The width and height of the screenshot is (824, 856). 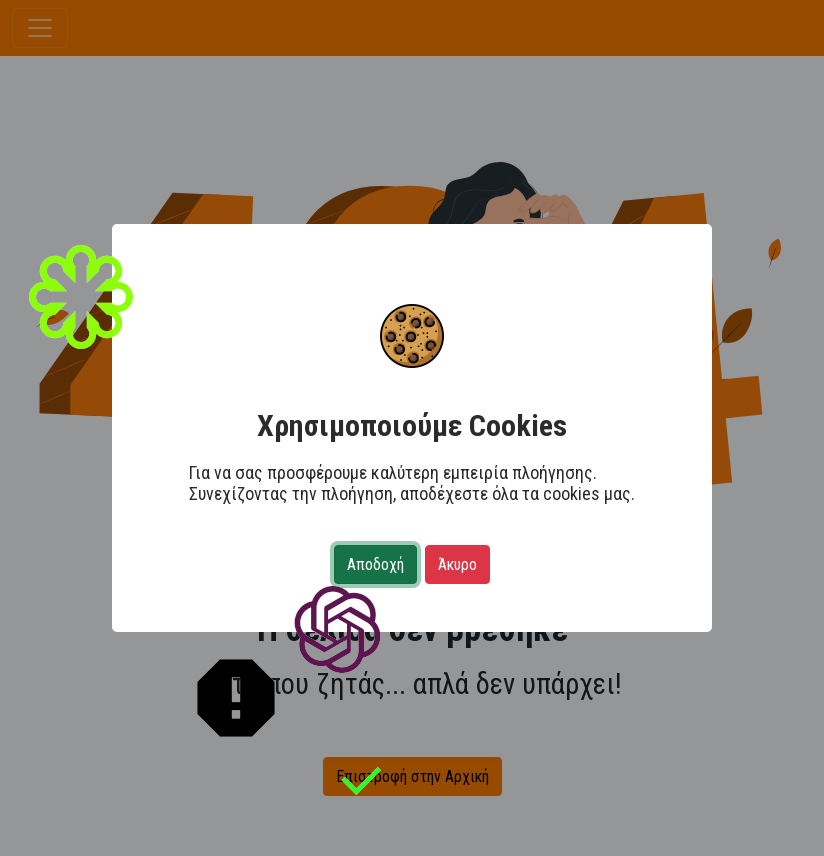 What do you see at coordinates (361, 781) in the screenshot?
I see `confirm or submit an action` at bounding box center [361, 781].